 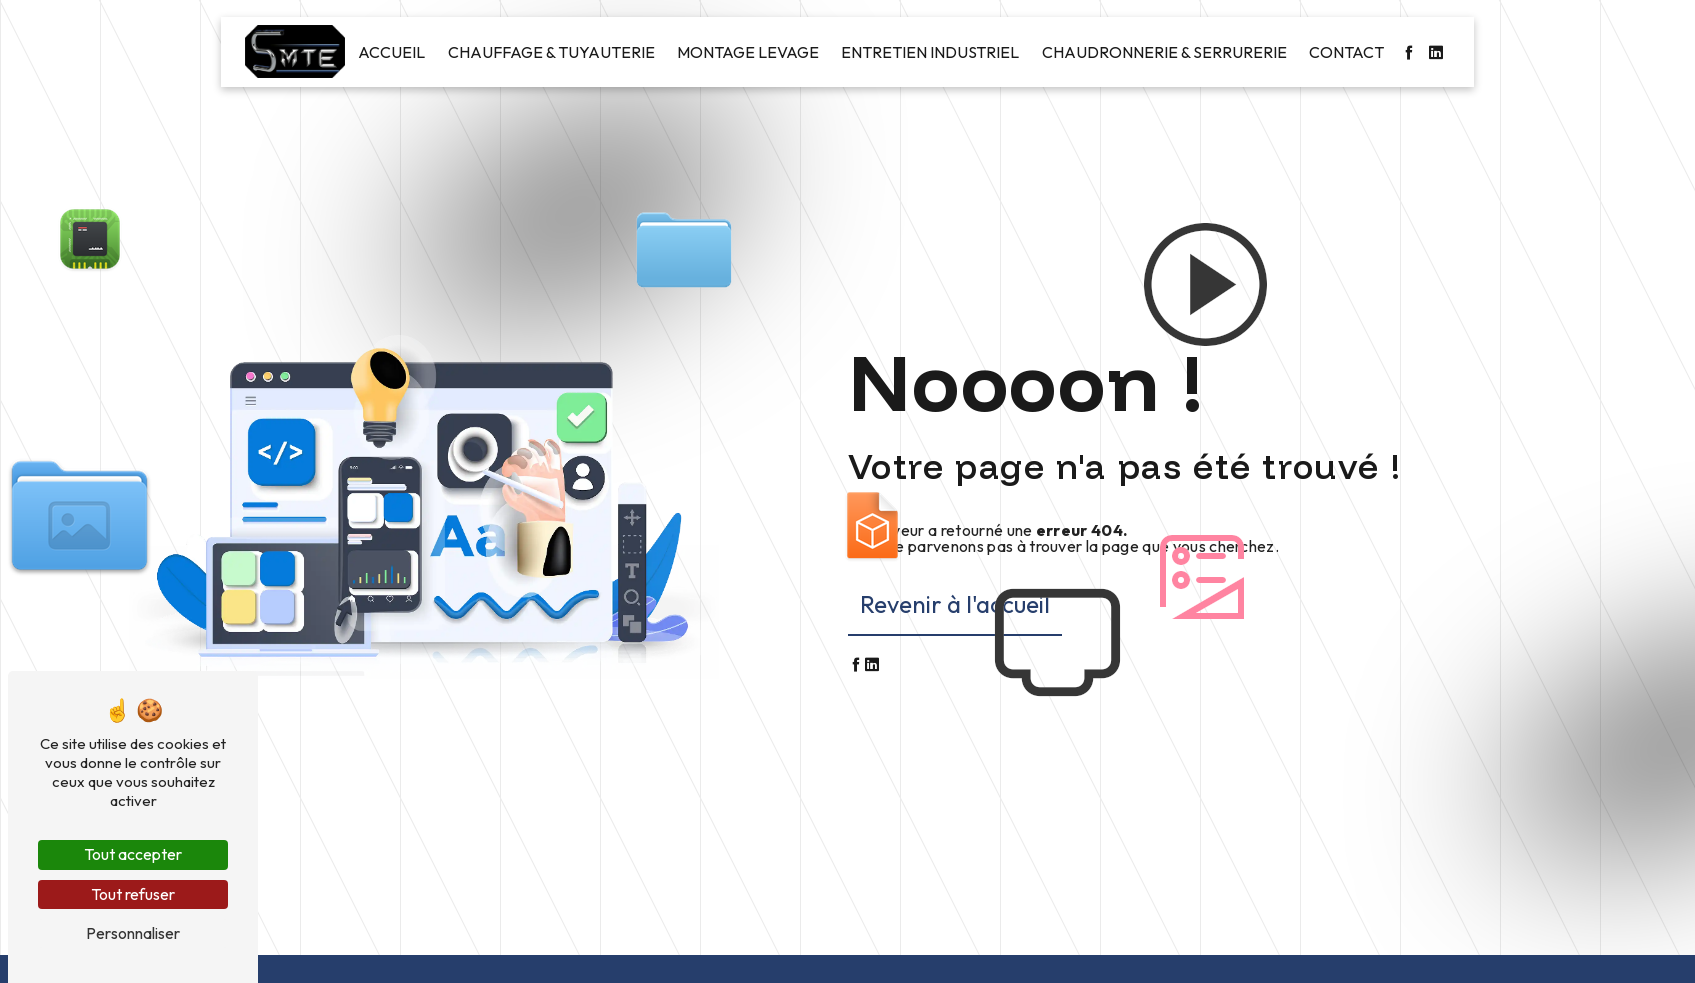 What do you see at coordinates (1205, 284) in the screenshot?
I see `start or resume a process` at bounding box center [1205, 284].